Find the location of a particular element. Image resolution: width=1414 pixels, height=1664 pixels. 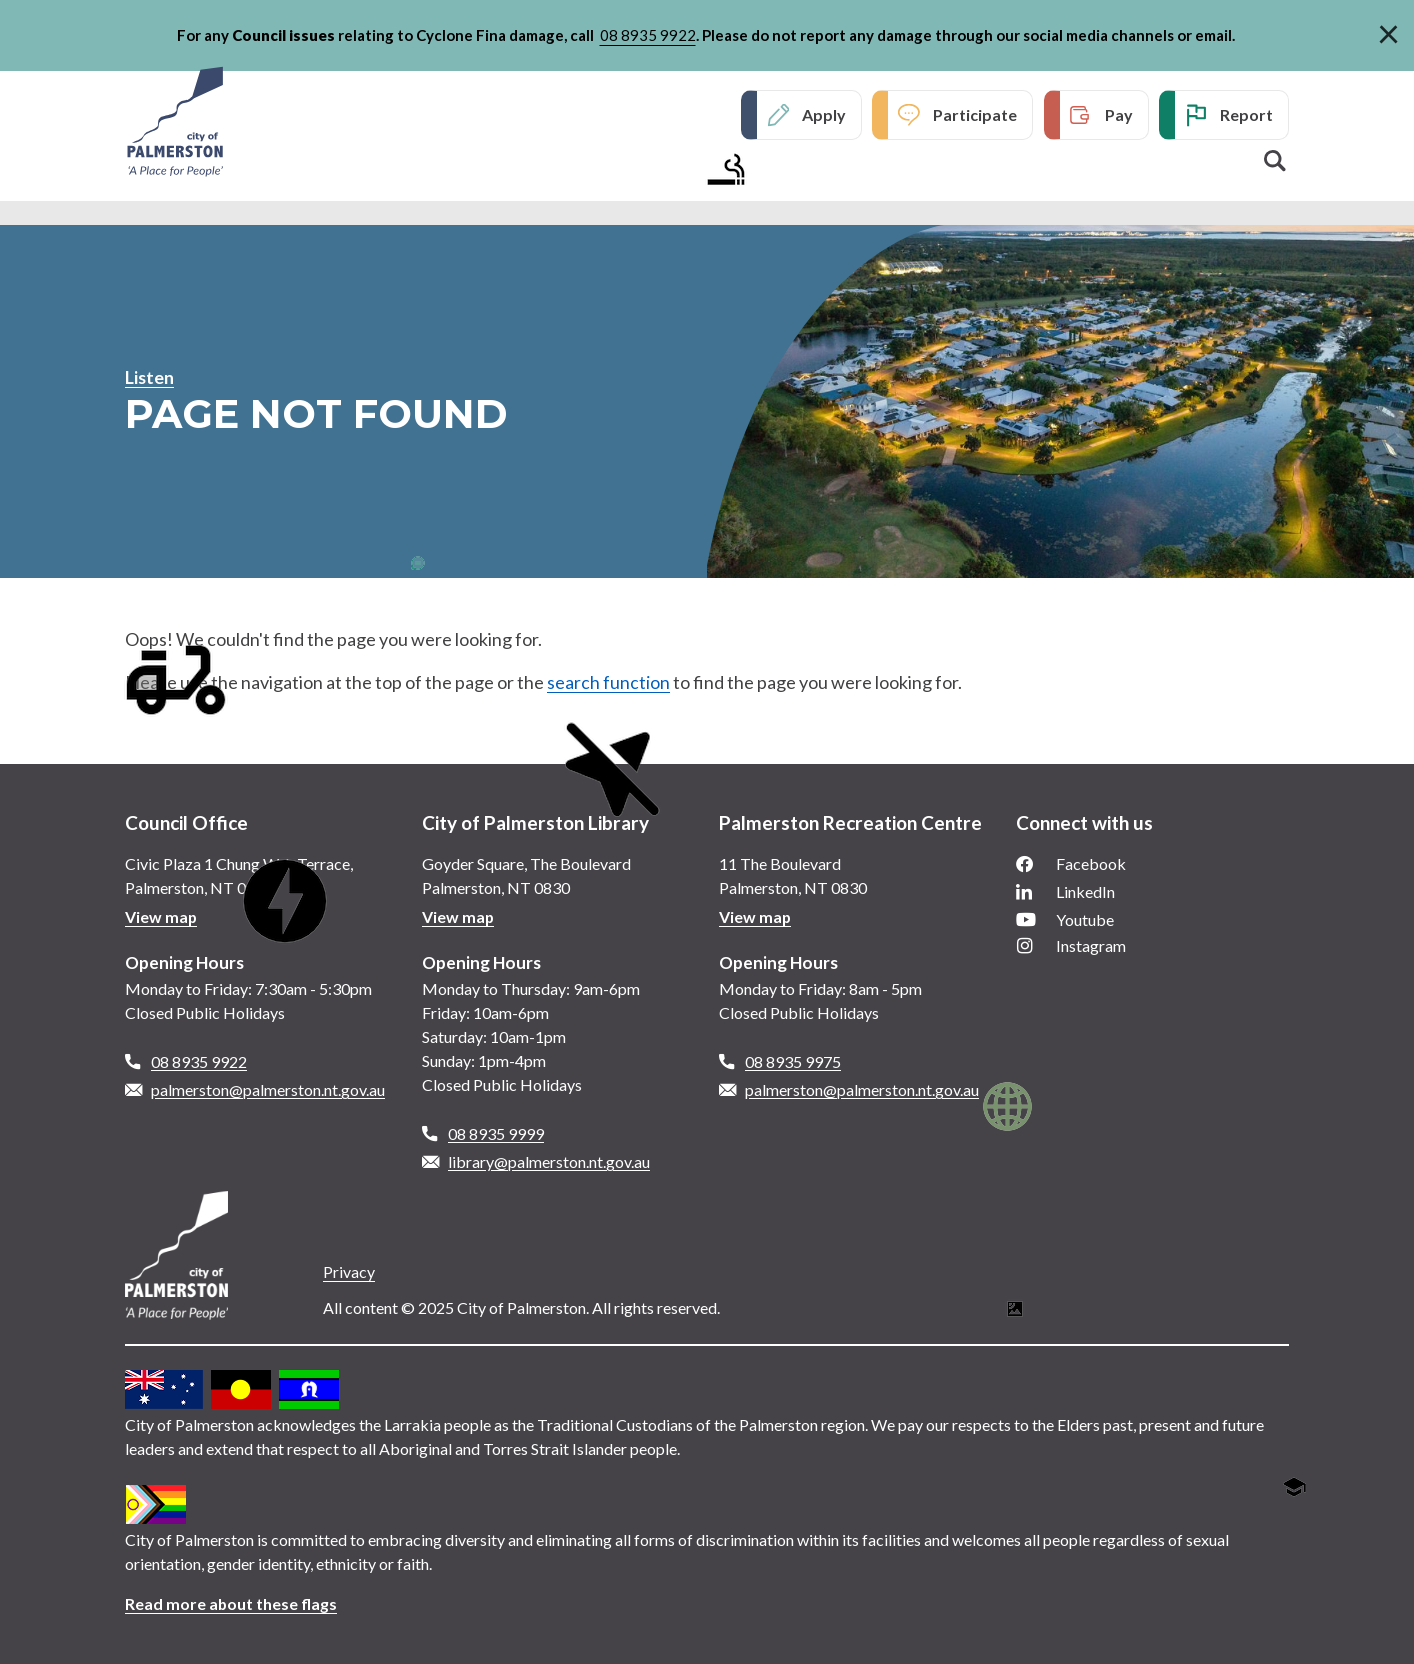

select moped or scooter delivery option is located at coordinates (176, 680).